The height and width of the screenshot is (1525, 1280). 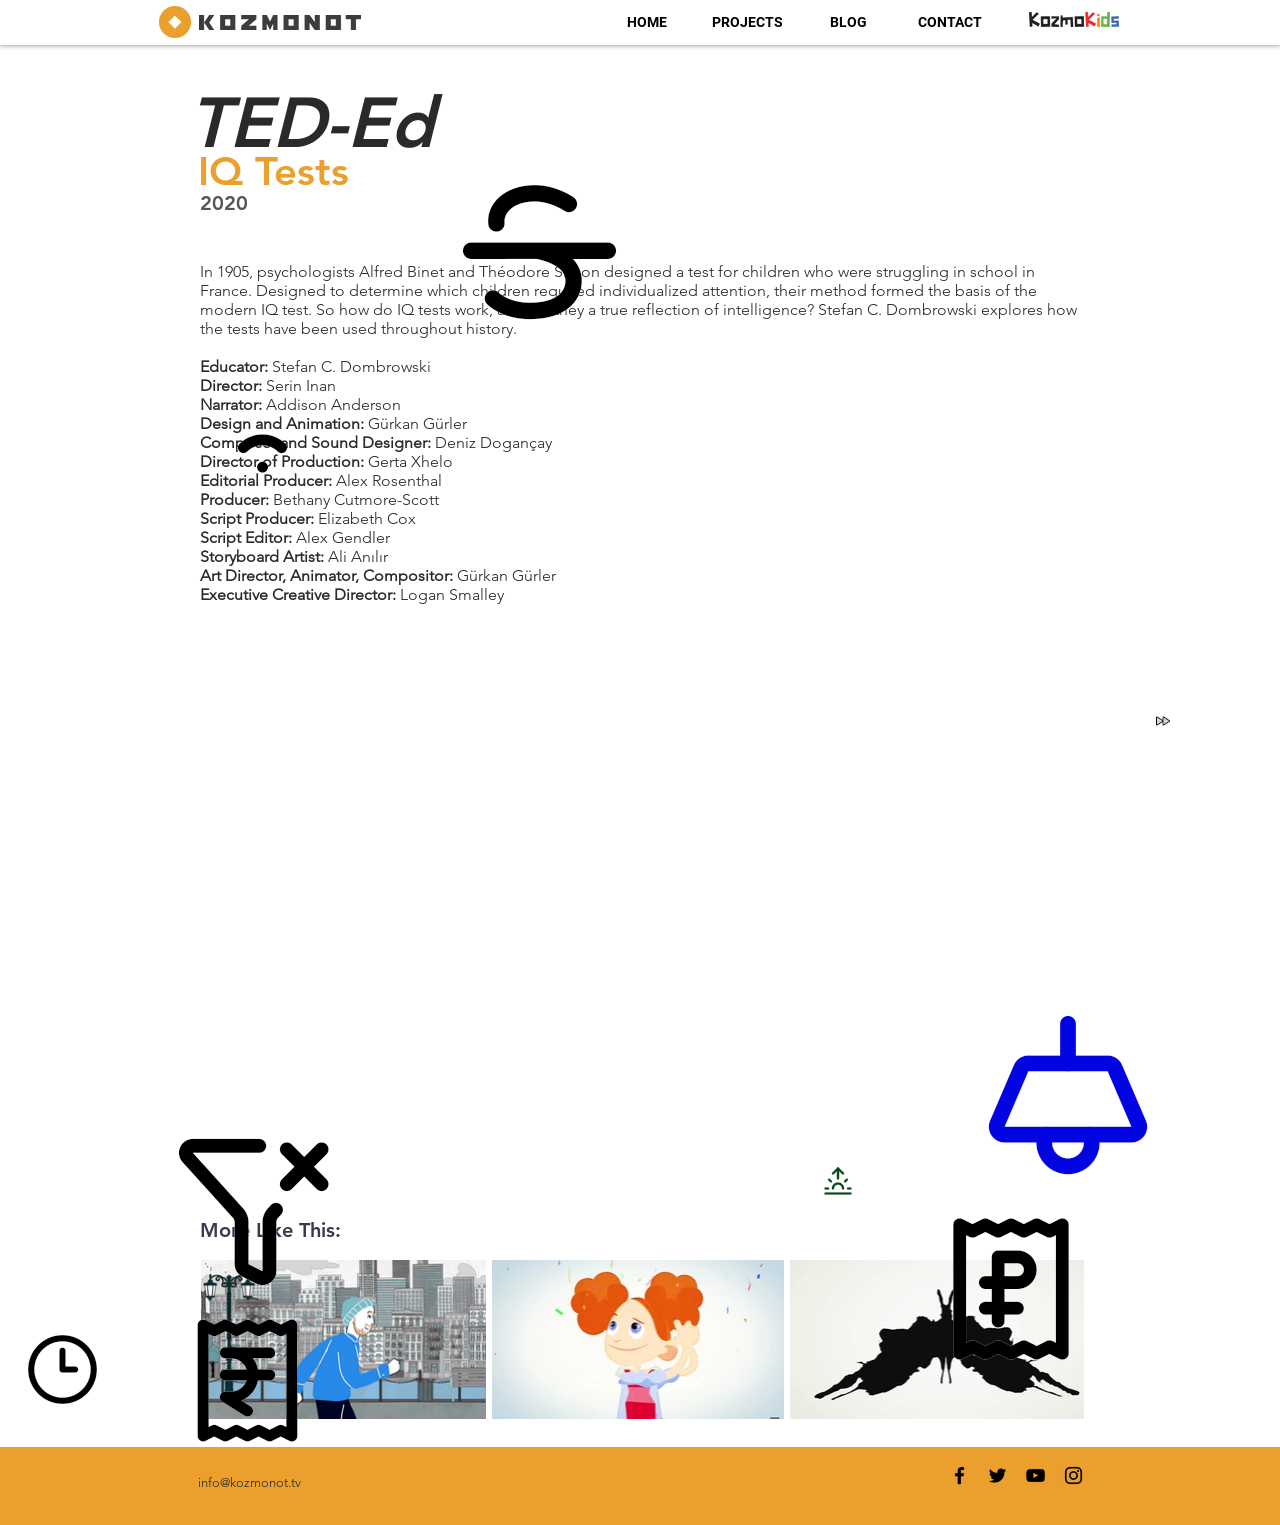 I want to click on apply strikethrough formatting to selected text, so click(x=539, y=253).